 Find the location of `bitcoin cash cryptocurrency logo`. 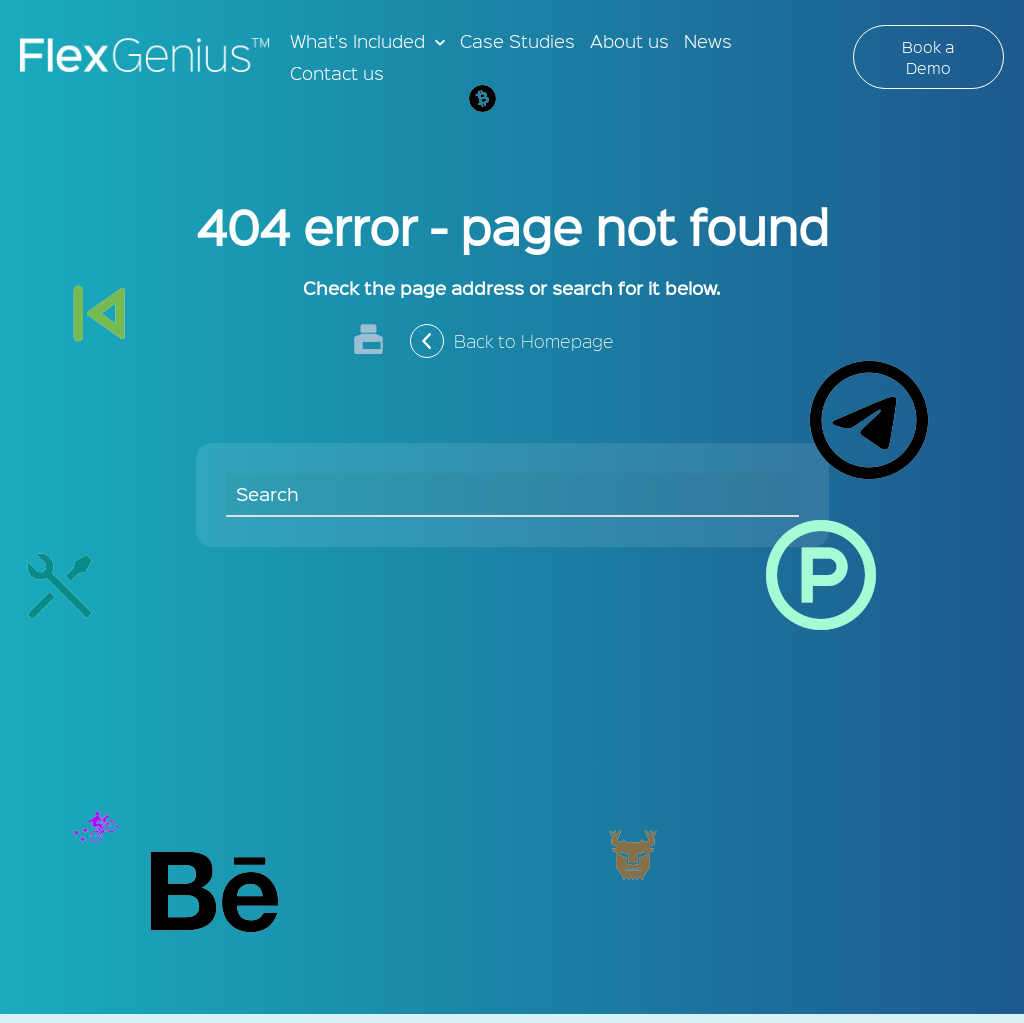

bitcoin cash cryptocurrency logo is located at coordinates (482, 98).